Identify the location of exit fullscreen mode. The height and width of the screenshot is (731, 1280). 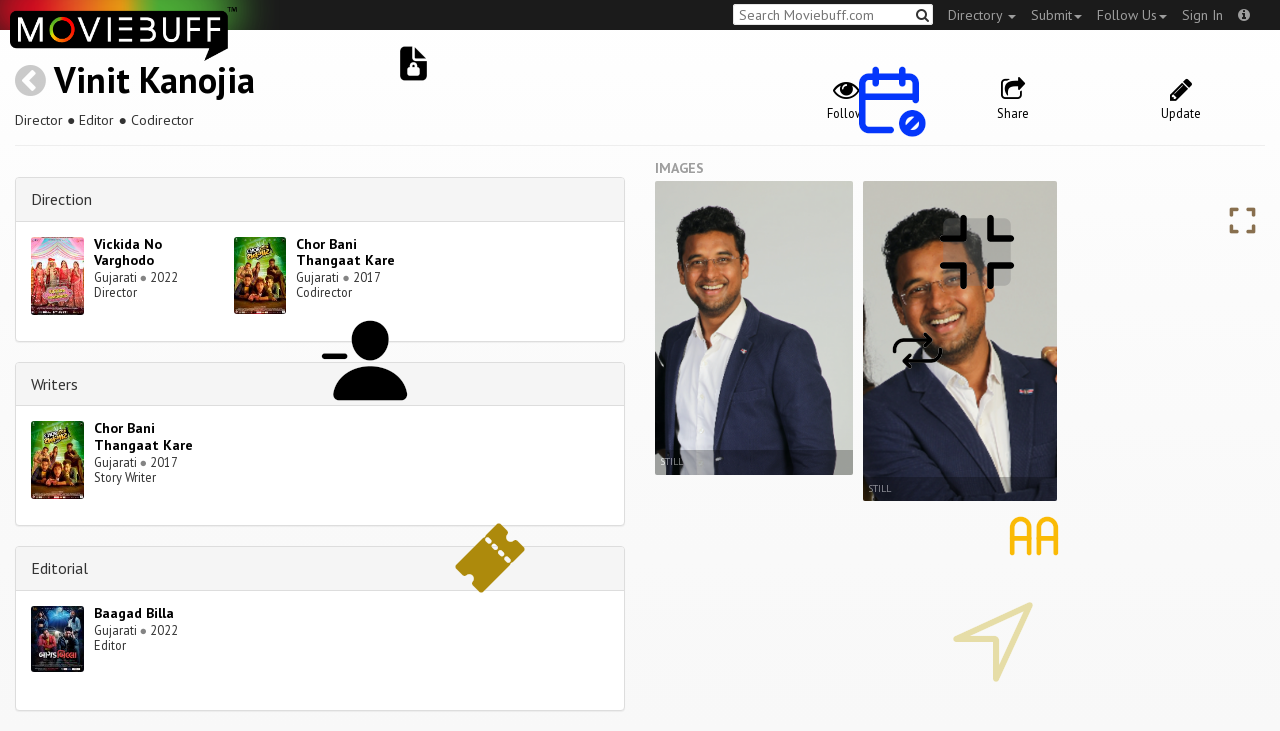
(977, 252).